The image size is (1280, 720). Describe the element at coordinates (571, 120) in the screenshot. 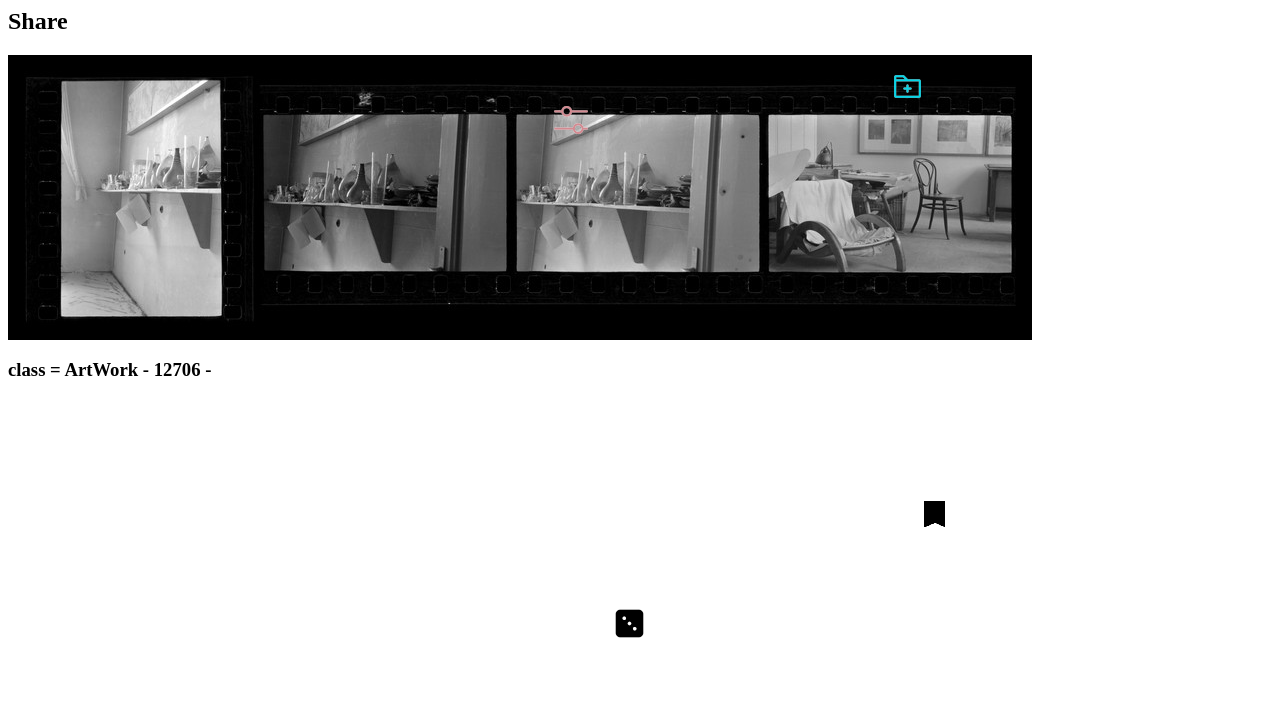

I see `adjust settings or preferences` at that location.